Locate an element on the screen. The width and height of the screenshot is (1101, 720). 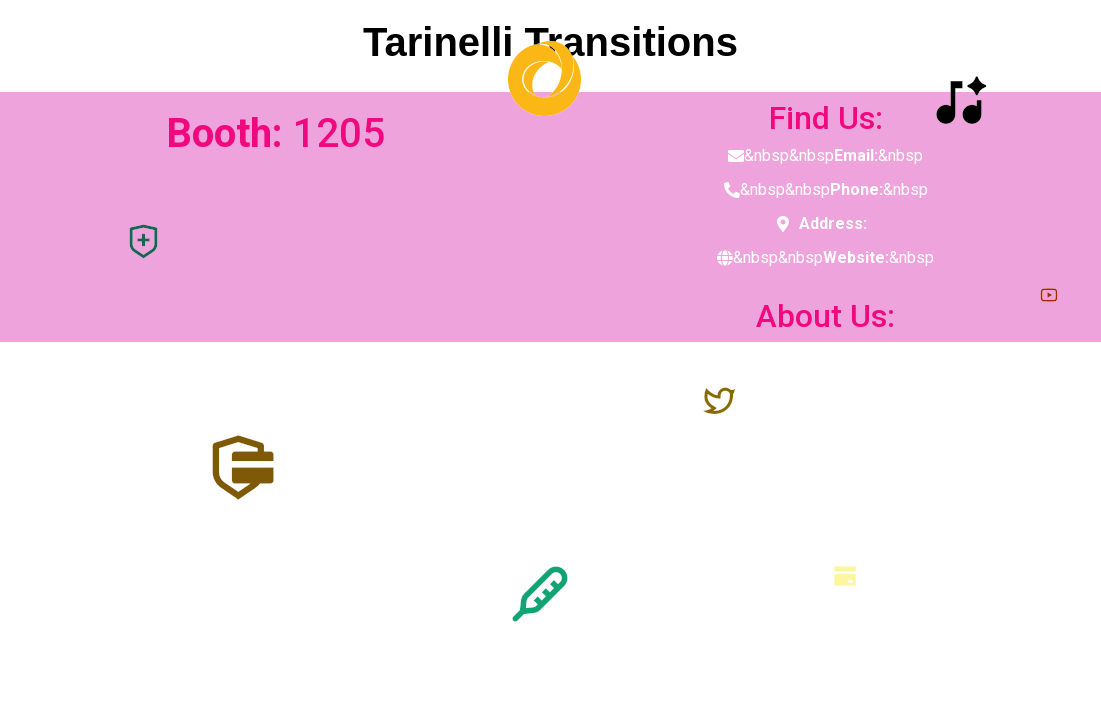
activeloop brand logo is located at coordinates (544, 78).